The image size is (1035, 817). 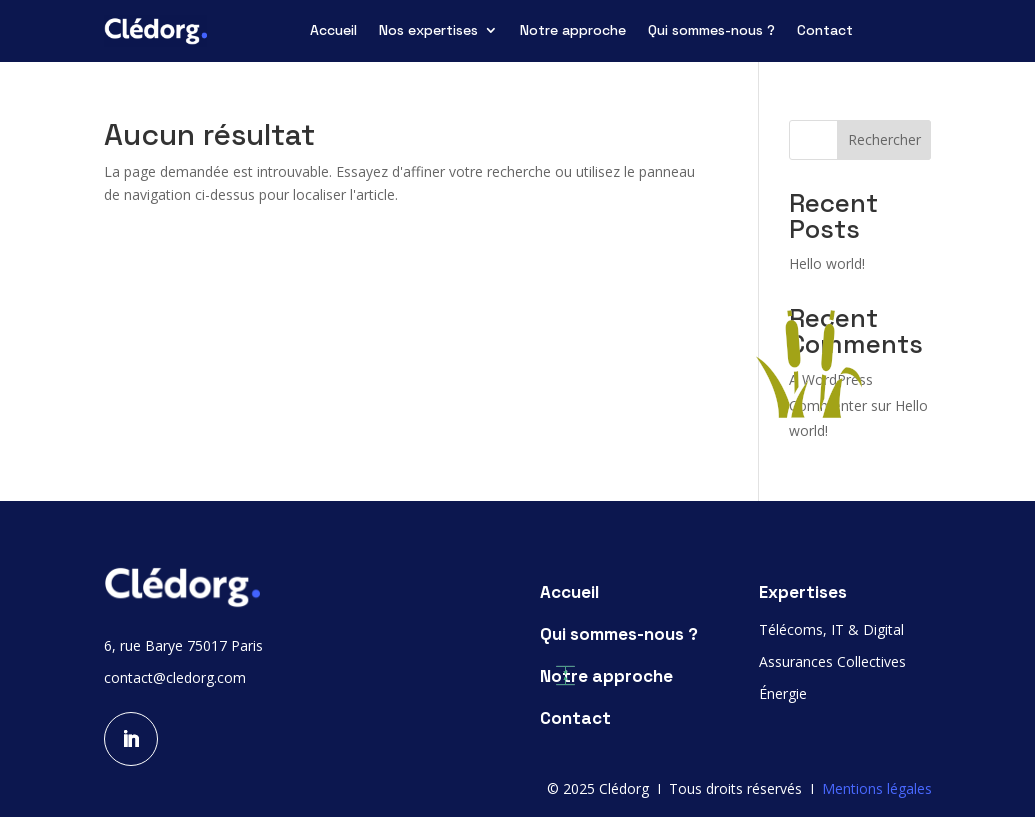 What do you see at coordinates (565, 675) in the screenshot?
I see `join a game or session` at bounding box center [565, 675].